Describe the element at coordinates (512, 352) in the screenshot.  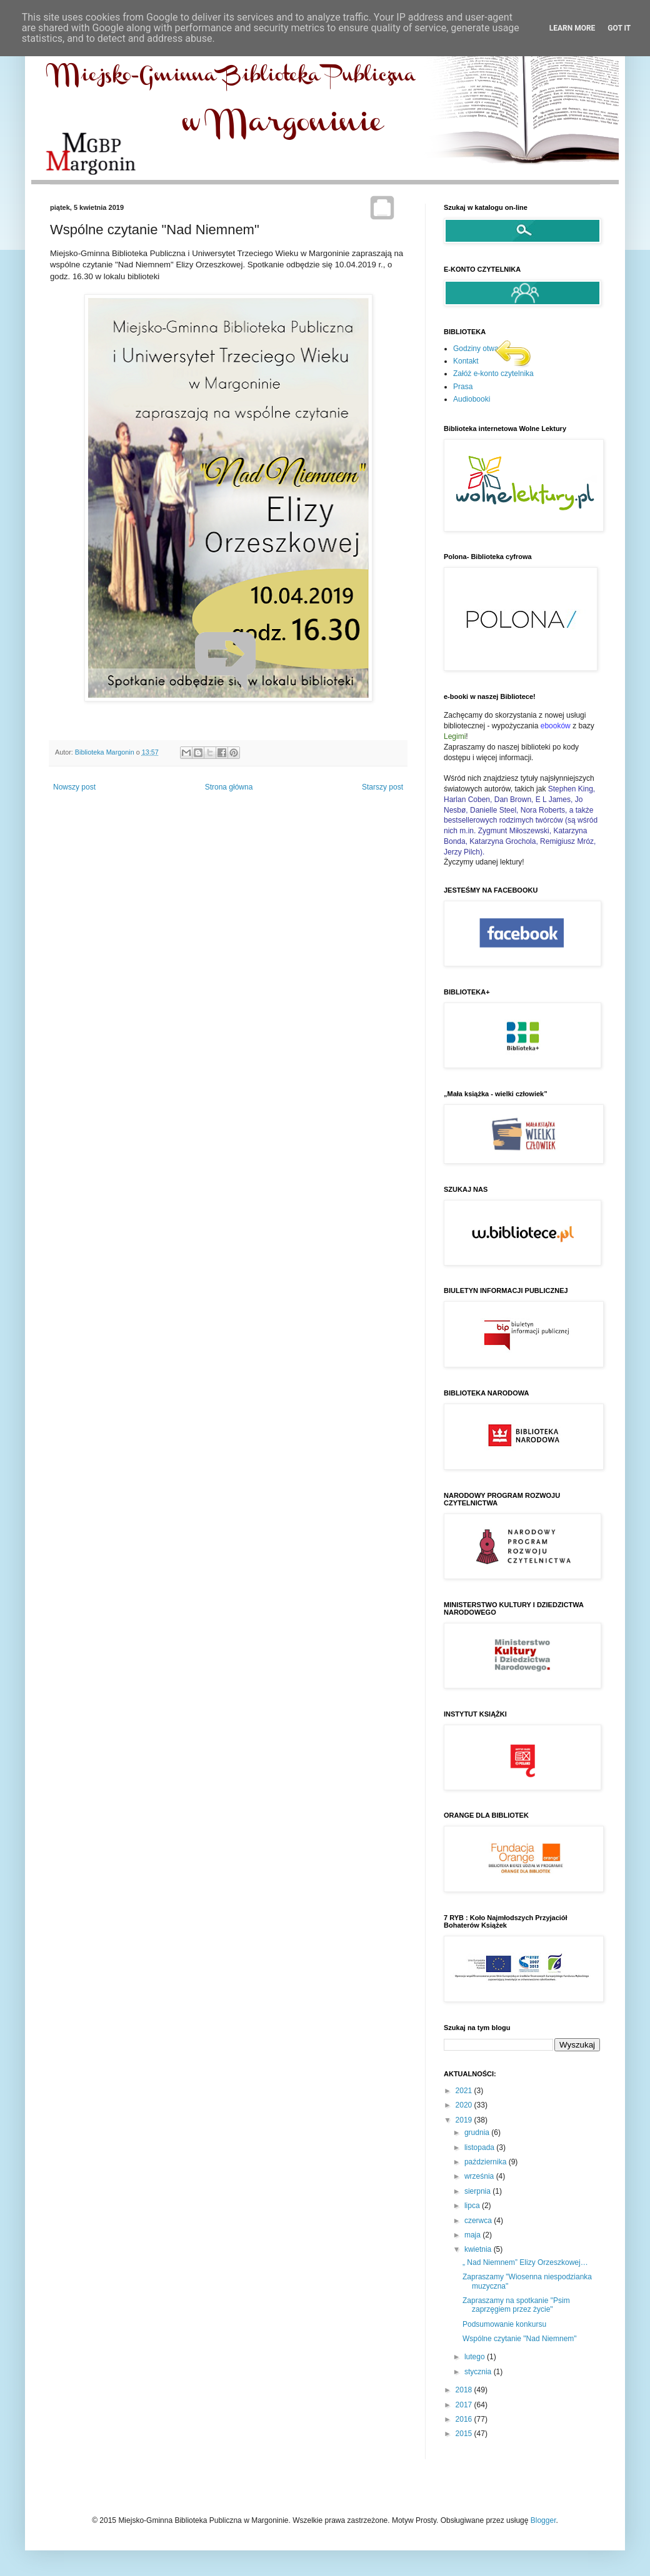
I see `undo the last action` at that location.